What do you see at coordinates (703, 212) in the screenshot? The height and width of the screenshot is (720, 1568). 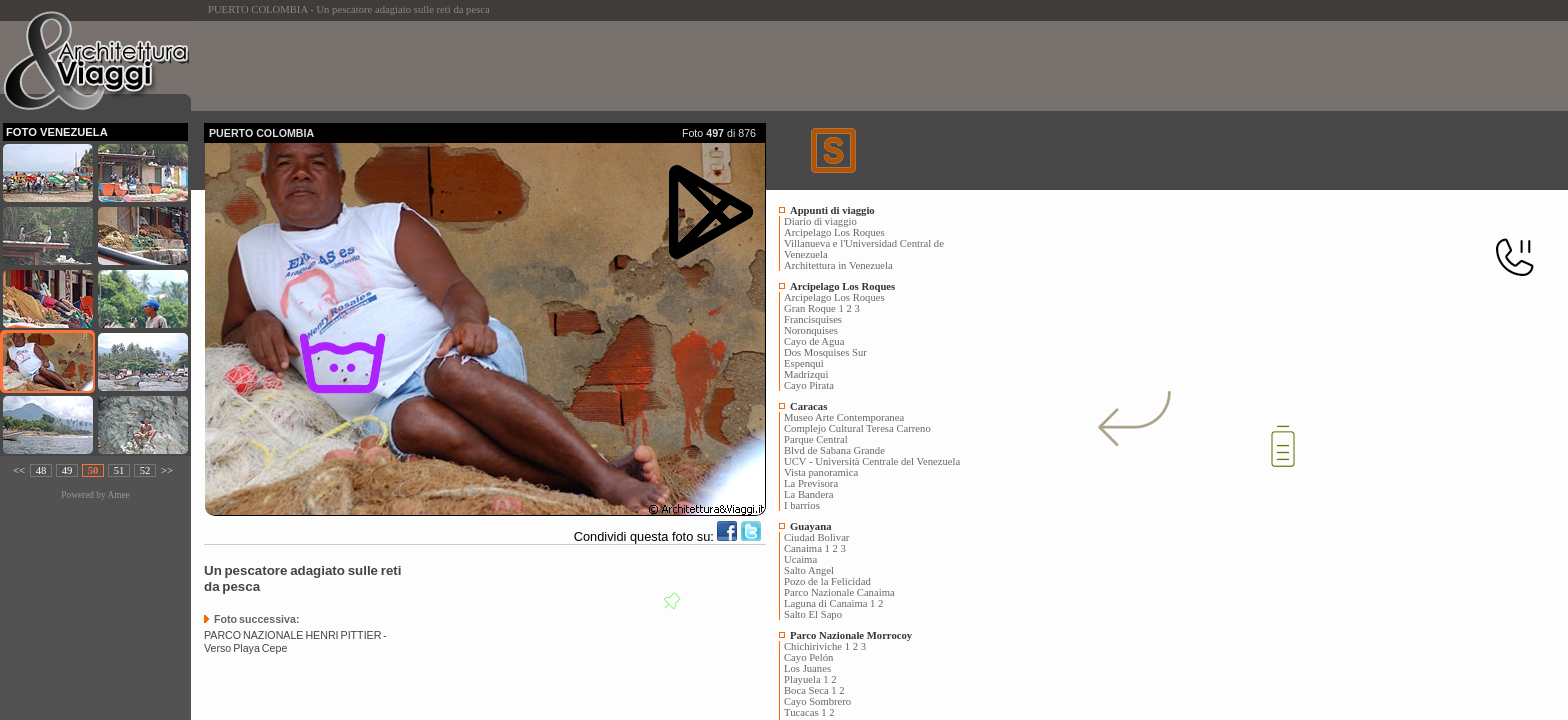 I see `open google play store` at bounding box center [703, 212].